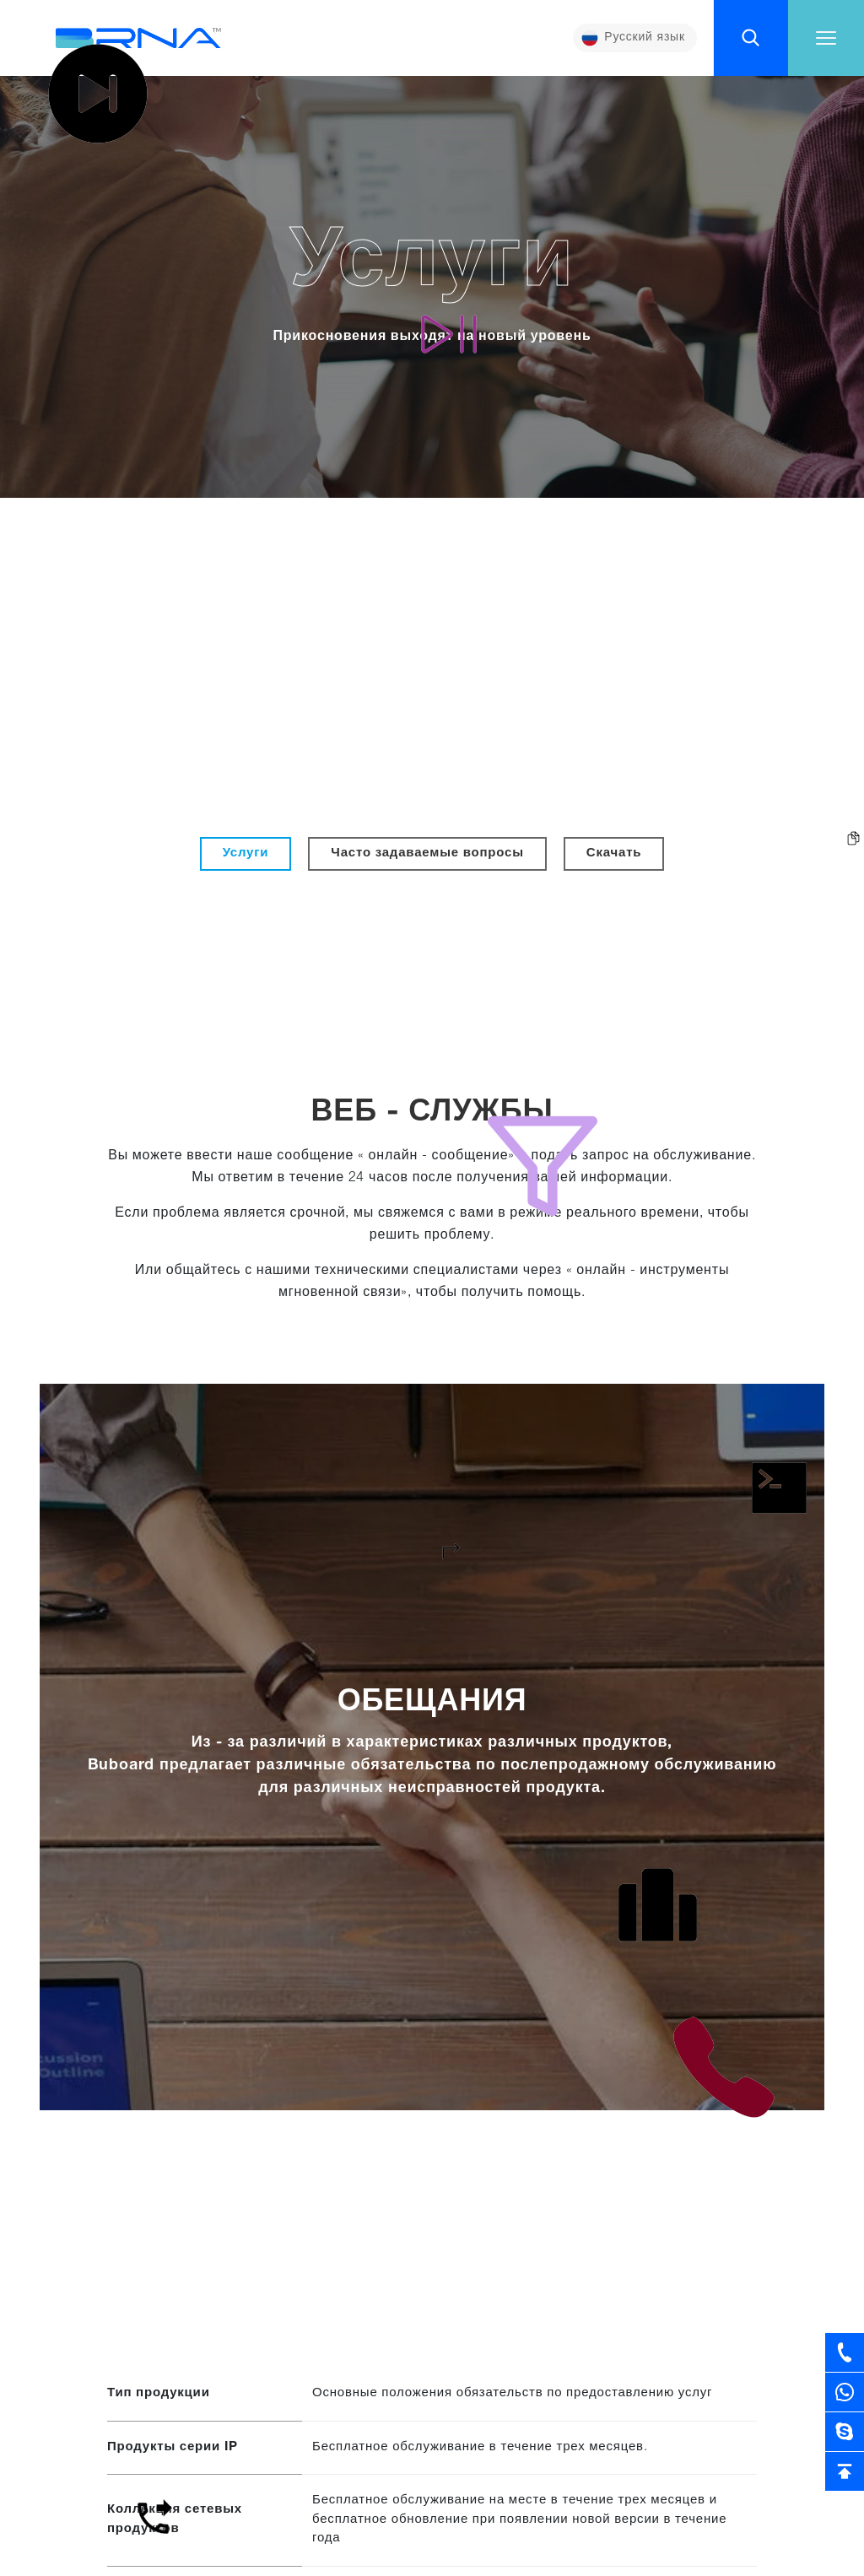 This screenshot has width=864, height=2576. Describe the element at coordinates (543, 1166) in the screenshot. I see `filter or sort content` at that location.